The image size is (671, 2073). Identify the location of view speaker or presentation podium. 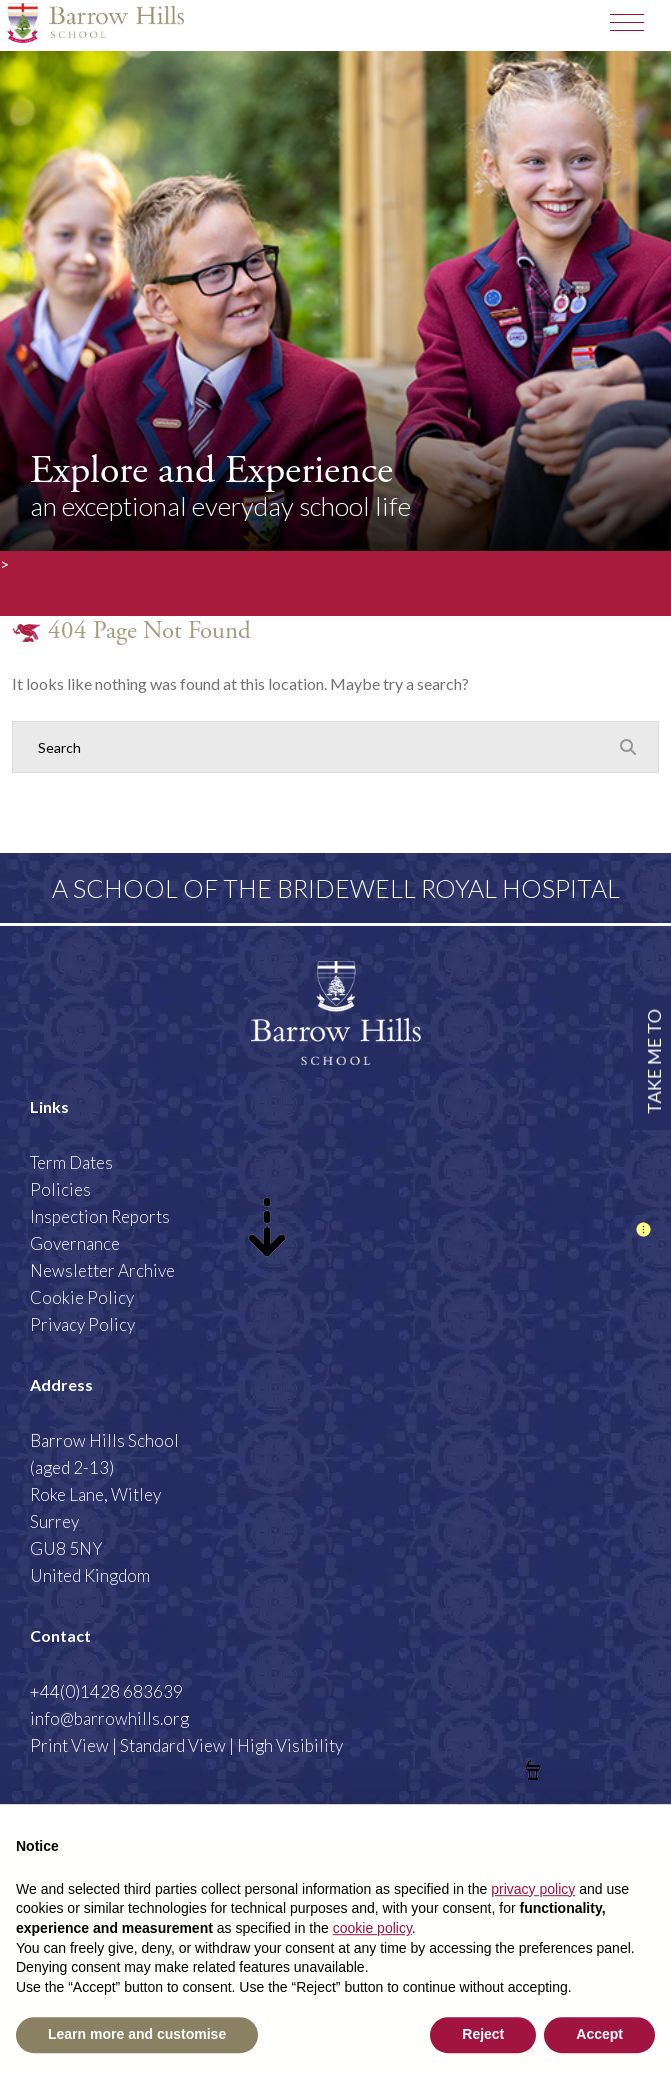
(533, 1770).